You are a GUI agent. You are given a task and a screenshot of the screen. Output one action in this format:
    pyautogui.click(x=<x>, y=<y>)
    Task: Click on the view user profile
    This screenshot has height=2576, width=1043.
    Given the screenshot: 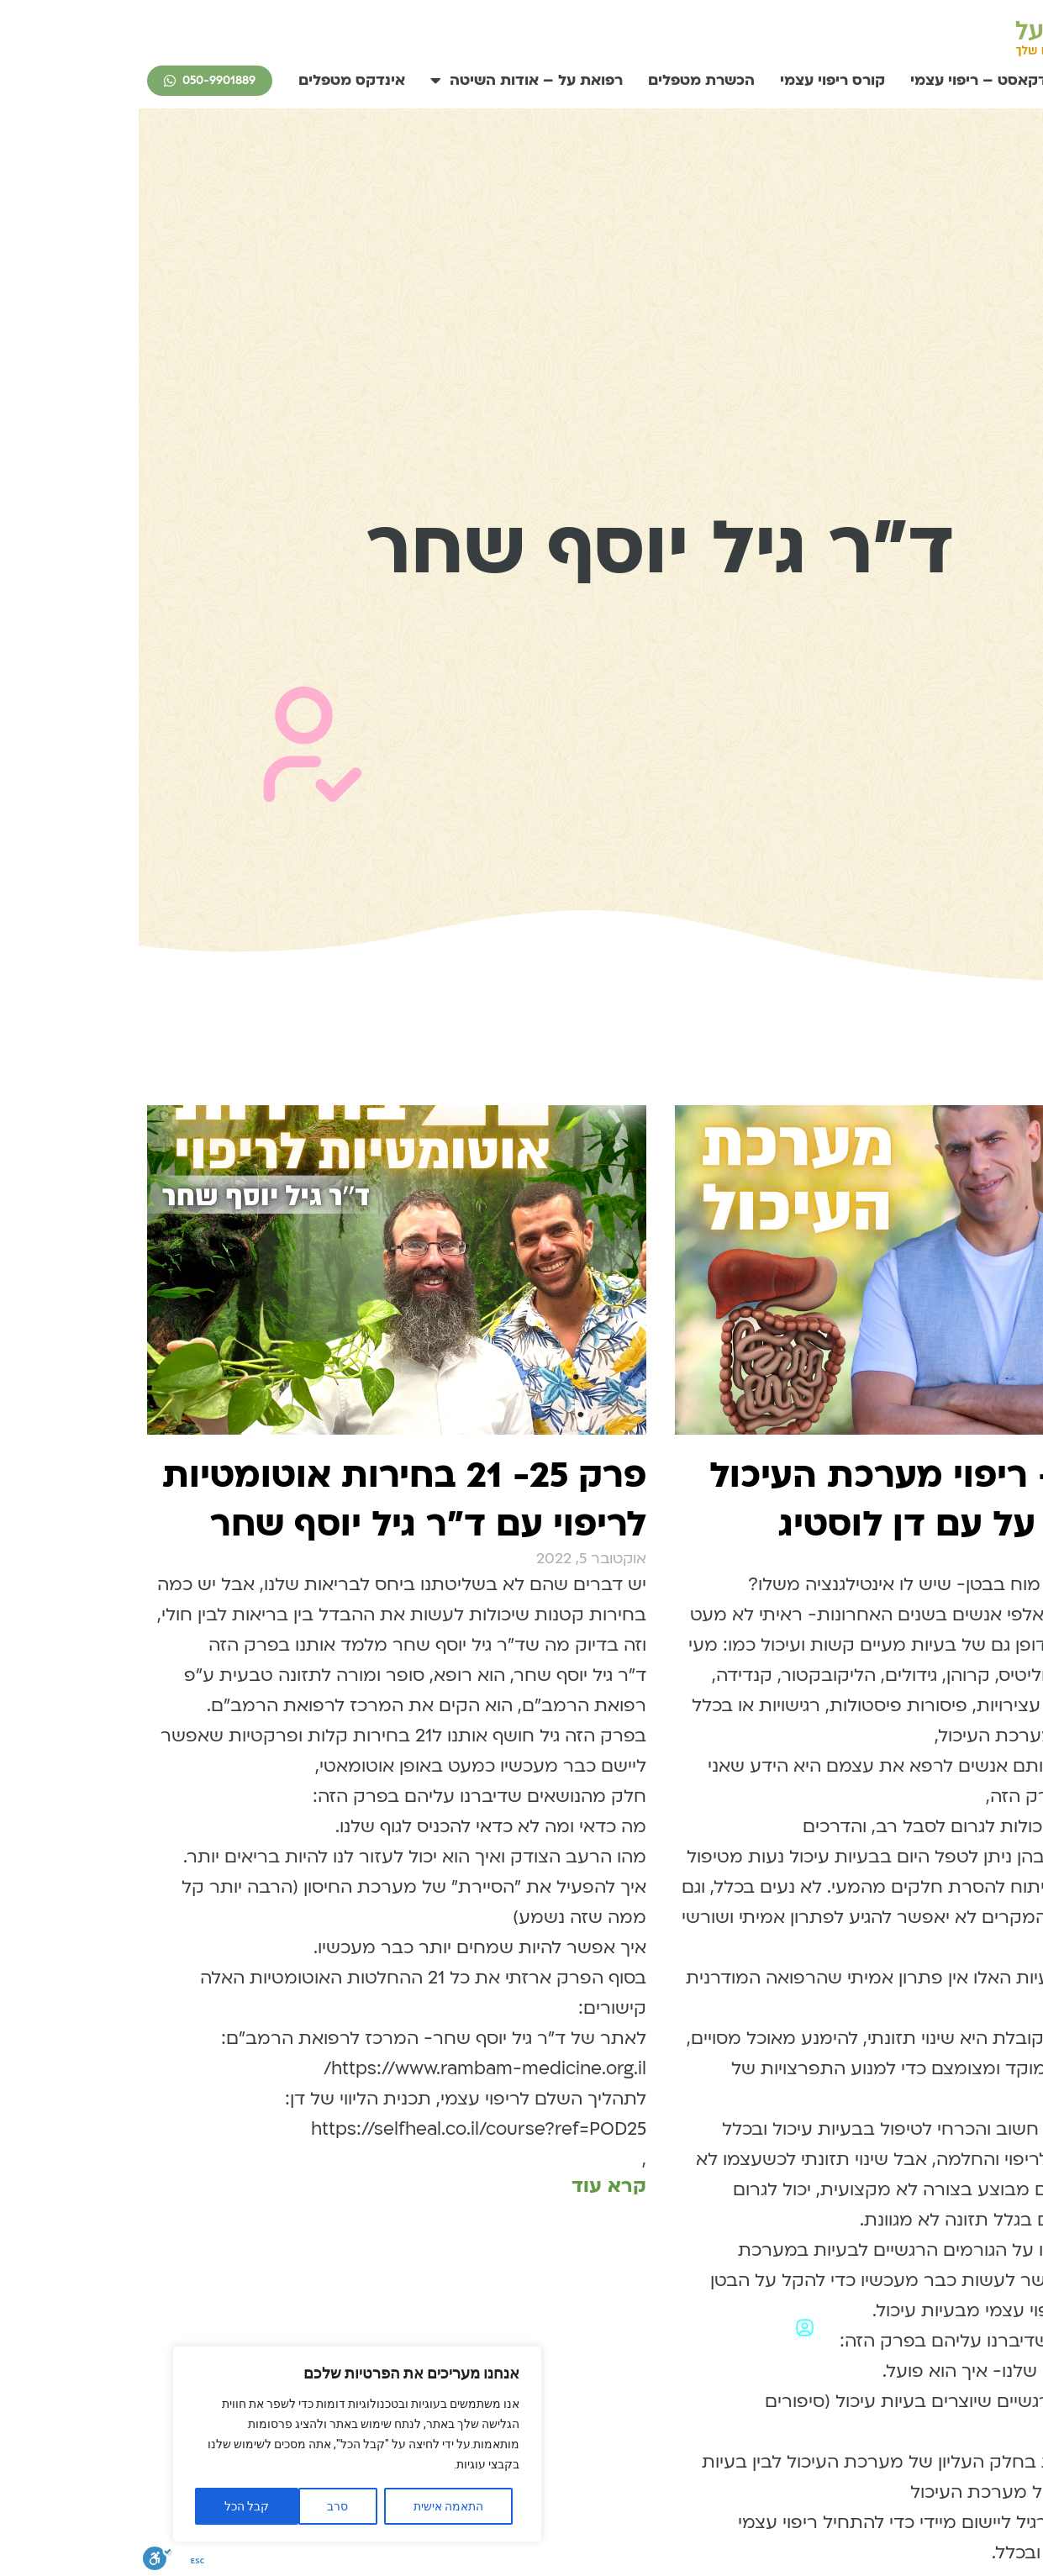 What is the action you would take?
    pyautogui.click(x=804, y=2327)
    